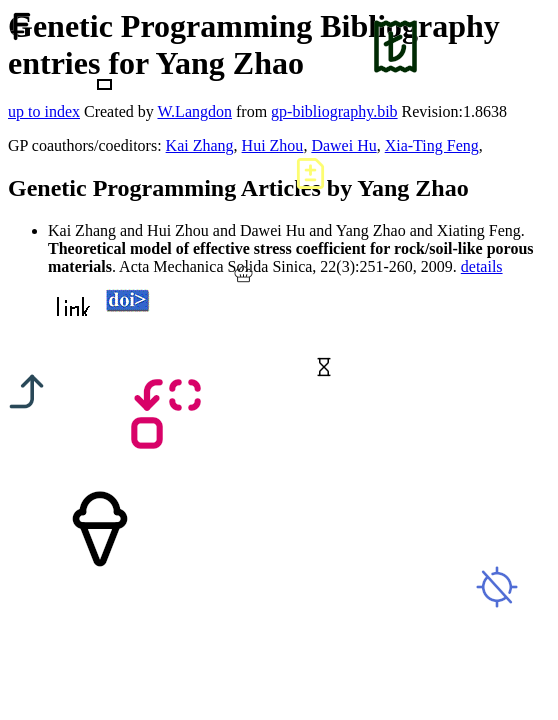 The image size is (558, 720). I want to click on browse desserts or sweet treats, so click(100, 529).